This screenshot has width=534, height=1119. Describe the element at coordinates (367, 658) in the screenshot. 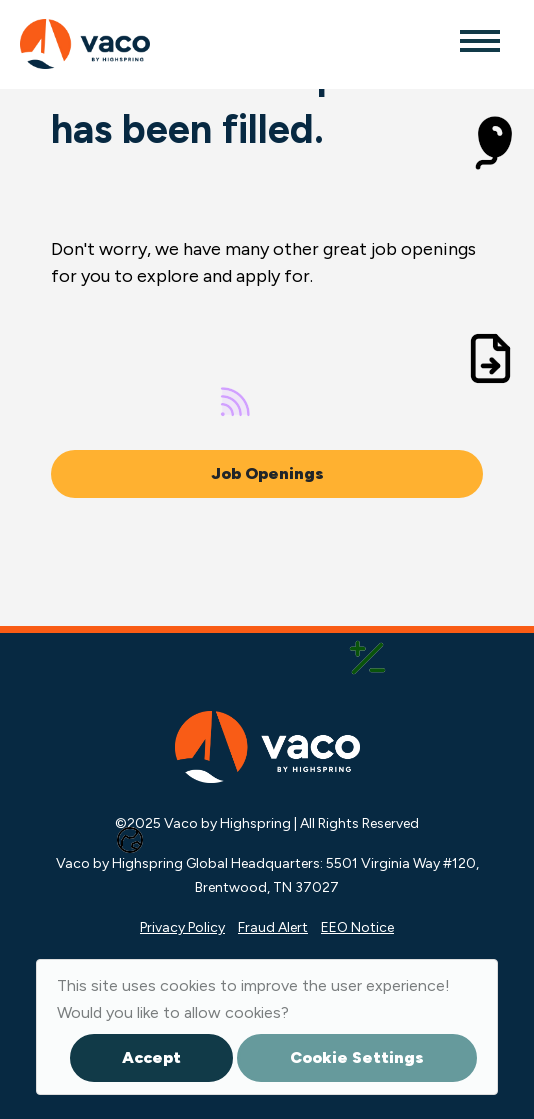

I see `toggle between adding and subtracting values` at that location.